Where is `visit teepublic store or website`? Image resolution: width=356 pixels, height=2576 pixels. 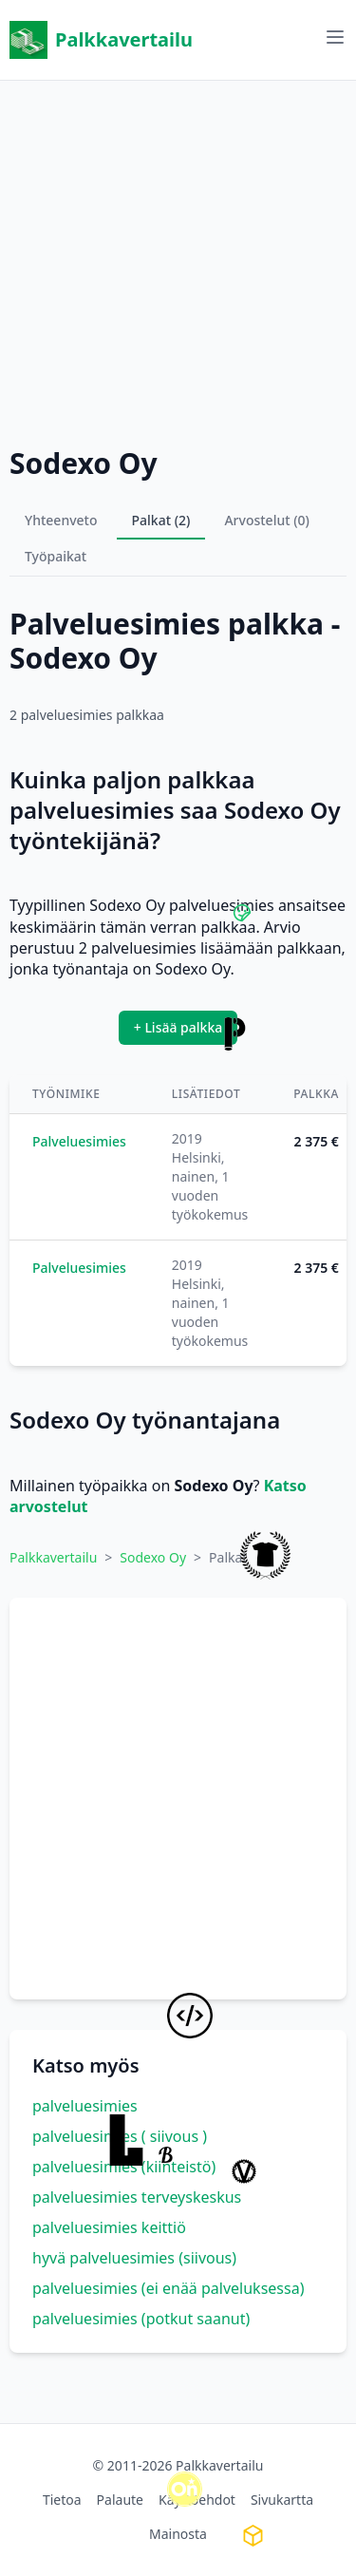
visit teepublic store or website is located at coordinates (265, 1555).